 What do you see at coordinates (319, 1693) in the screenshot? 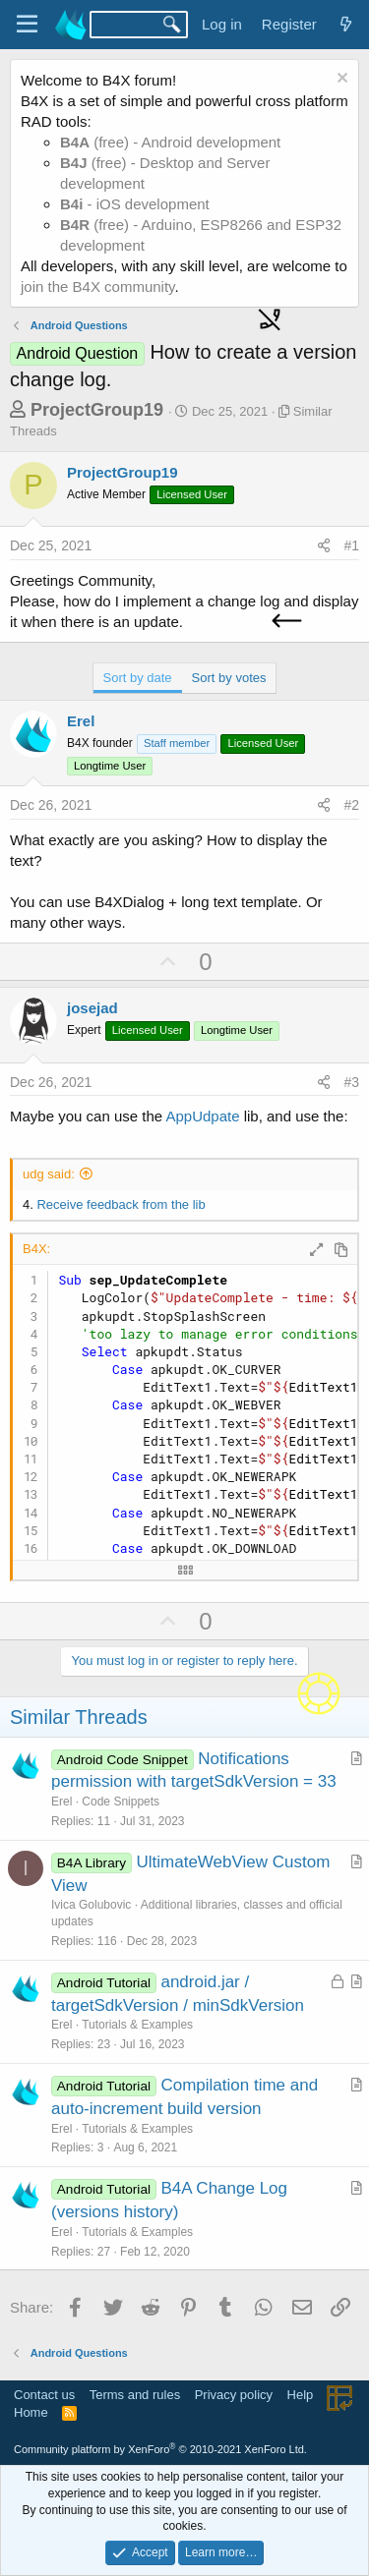
I see `access casino or gambling games` at bounding box center [319, 1693].